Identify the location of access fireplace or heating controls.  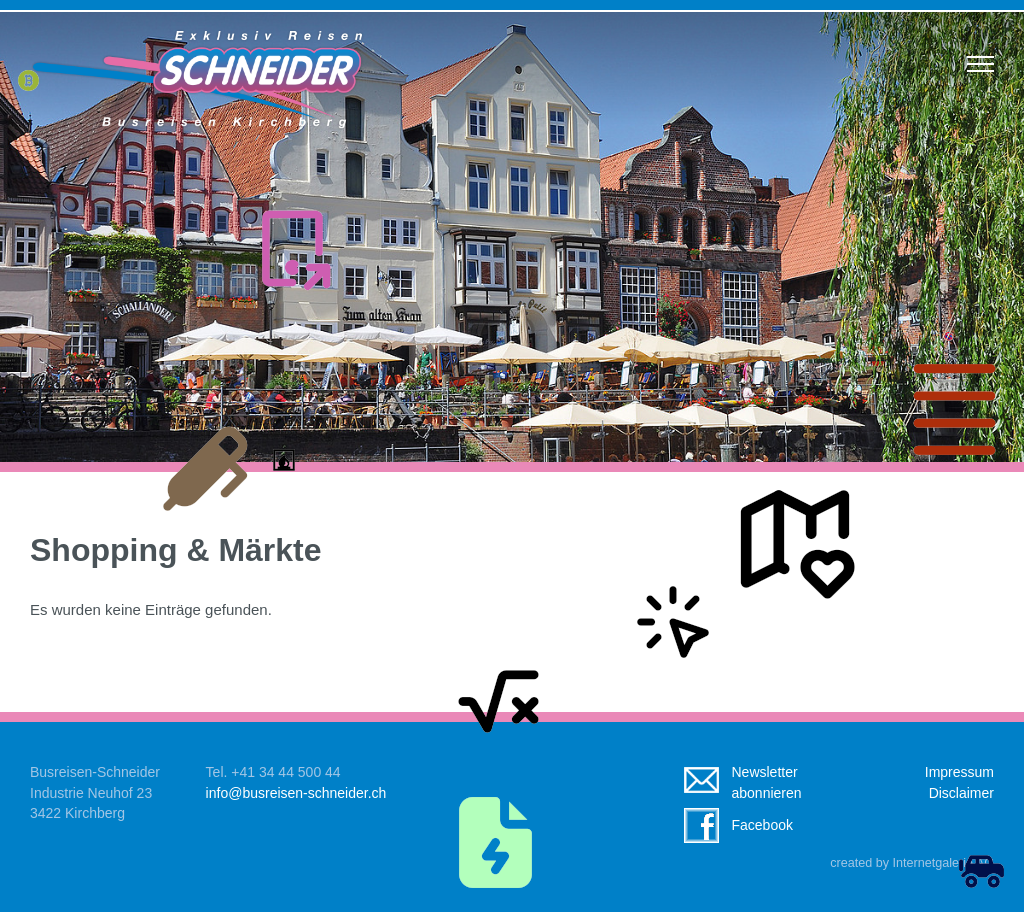
(284, 460).